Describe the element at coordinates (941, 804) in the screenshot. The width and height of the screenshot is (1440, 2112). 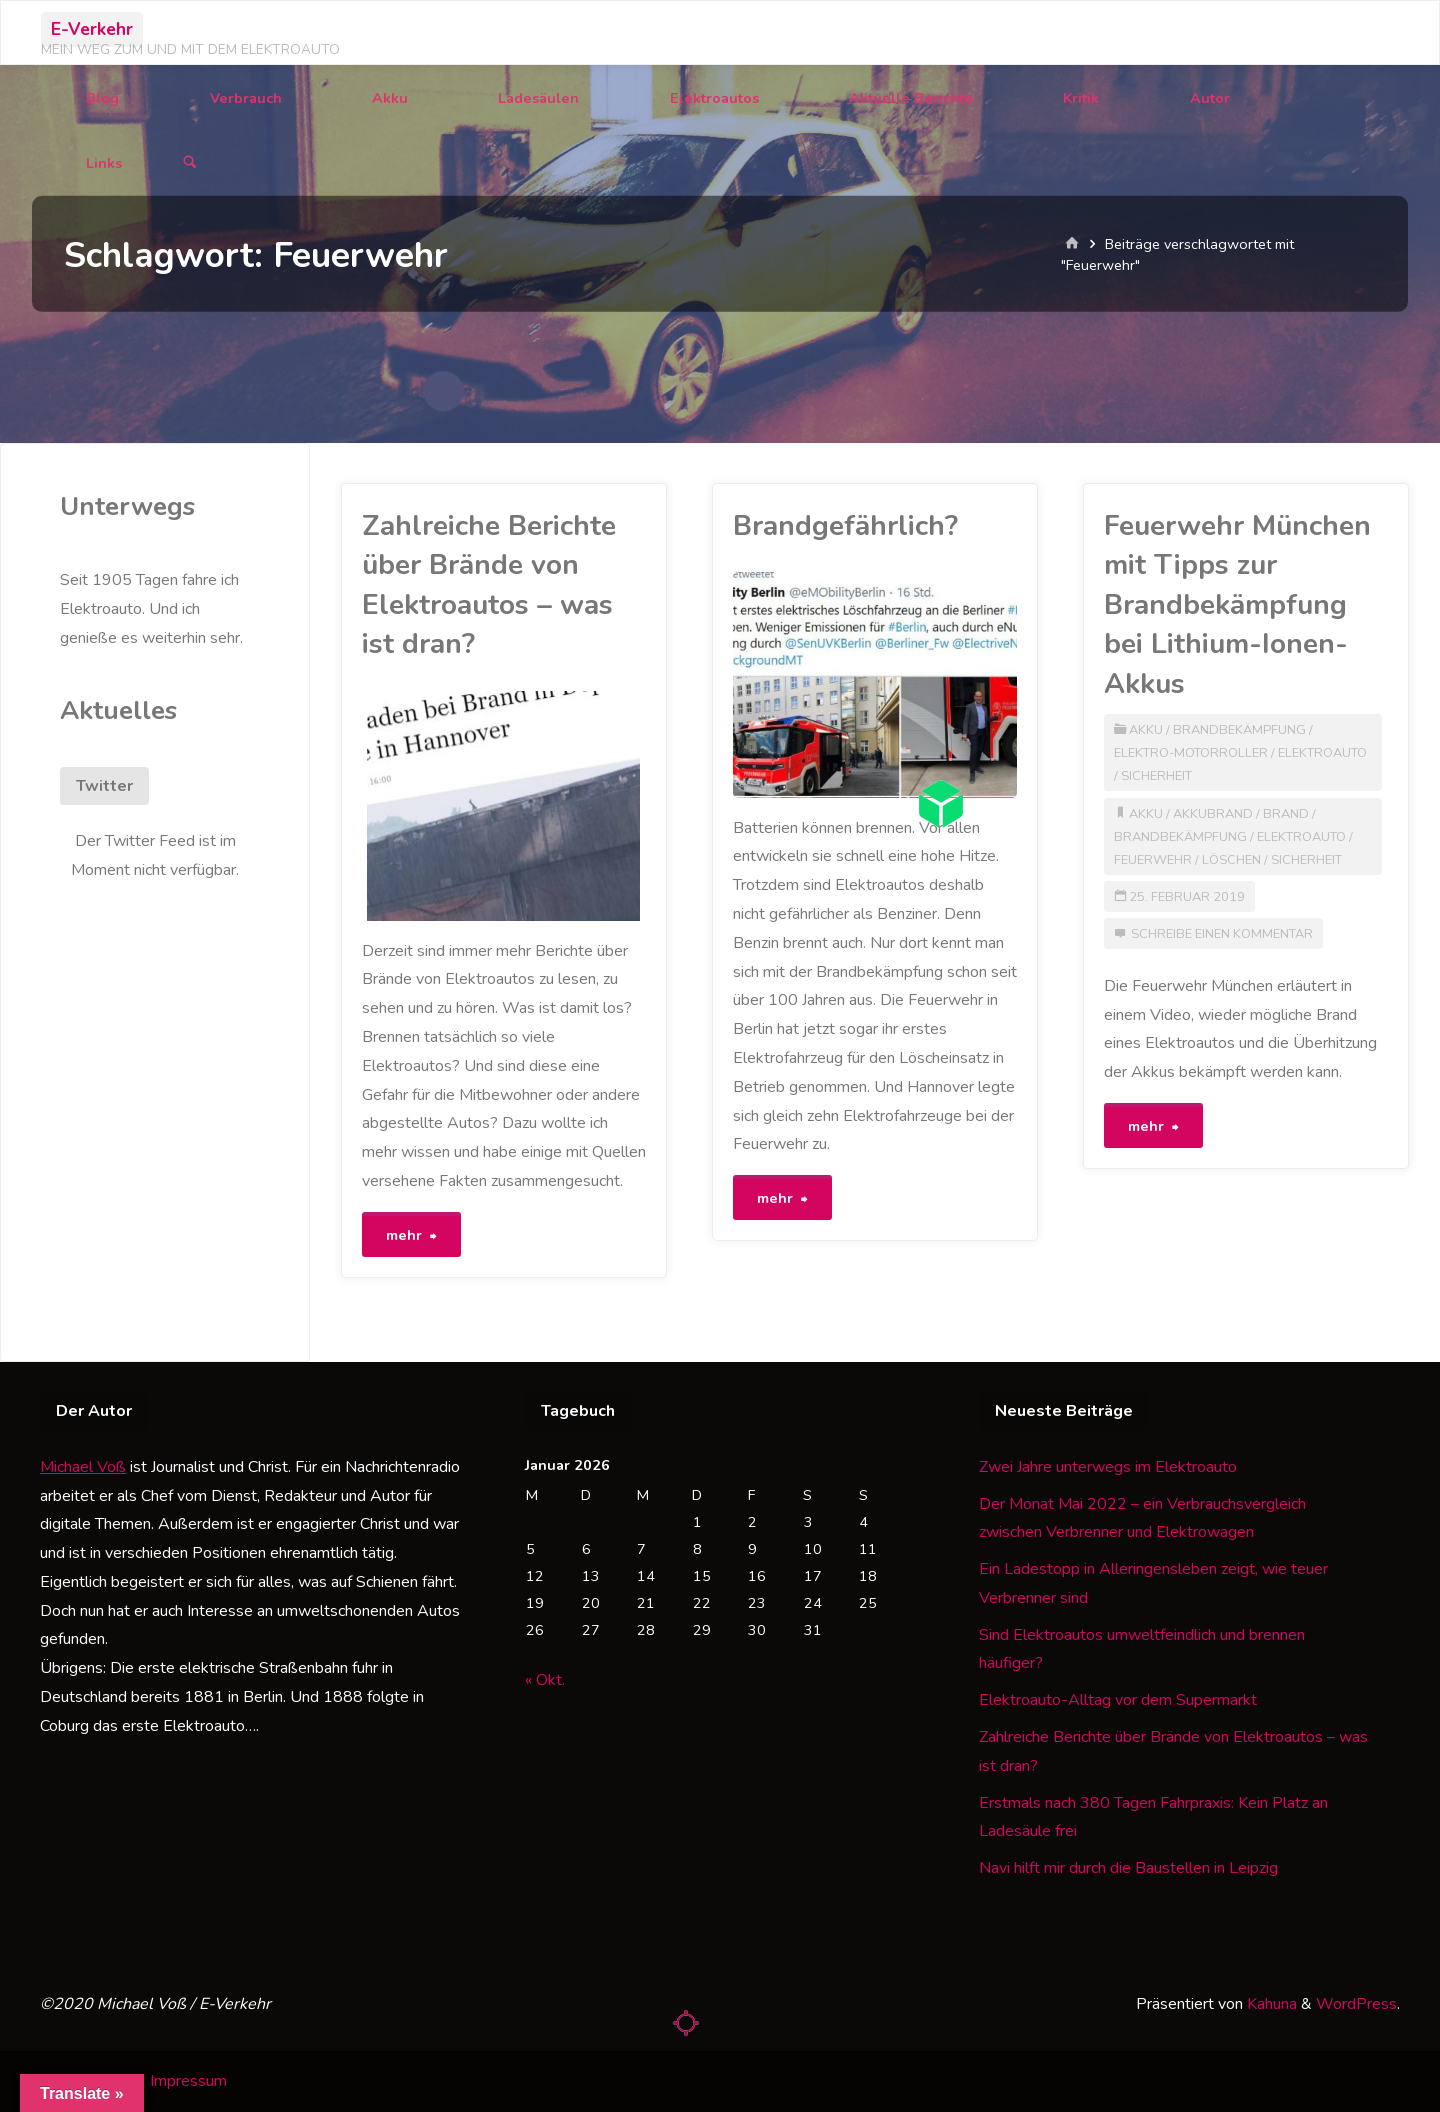
I see `view 3D model or object` at that location.